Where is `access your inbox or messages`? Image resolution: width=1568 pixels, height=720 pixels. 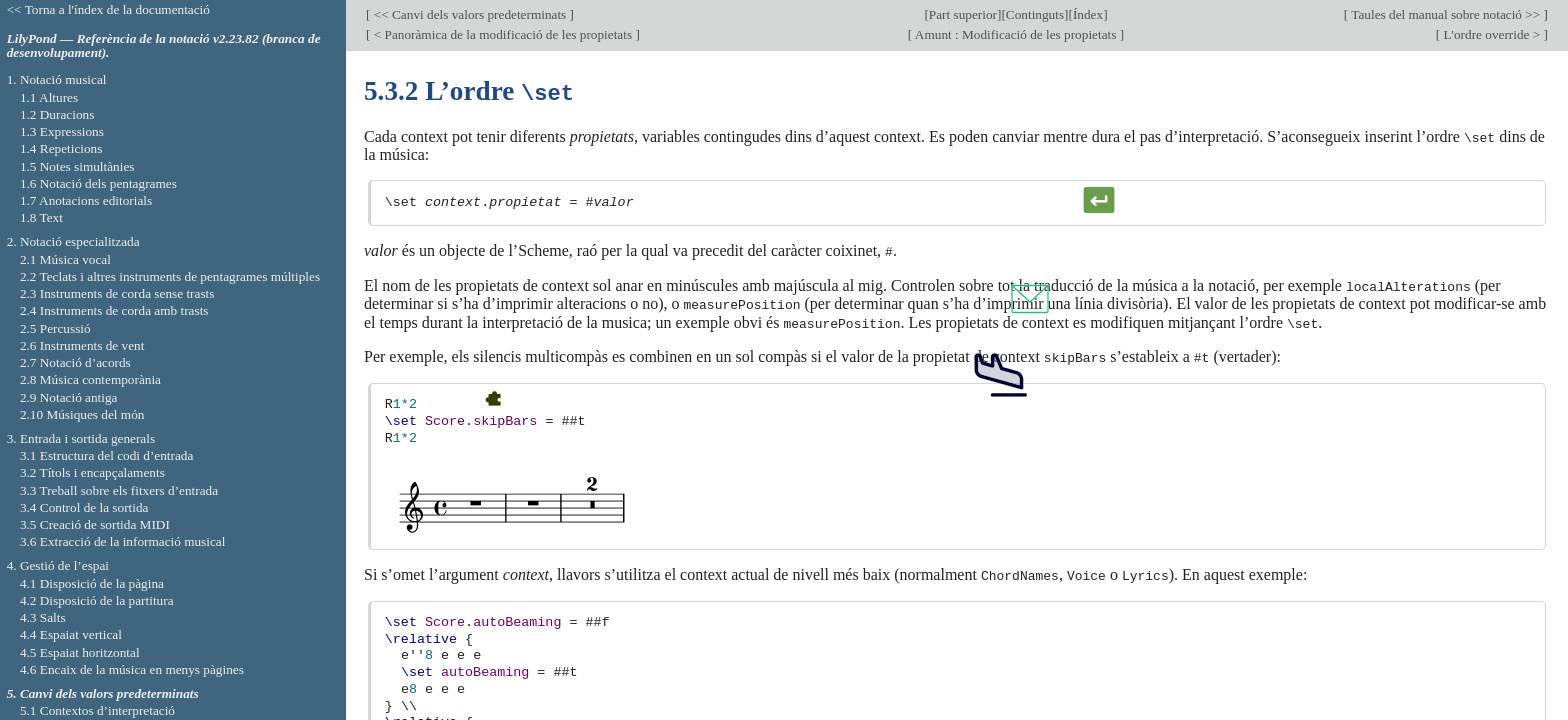
access your inbox or messages is located at coordinates (1030, 299).